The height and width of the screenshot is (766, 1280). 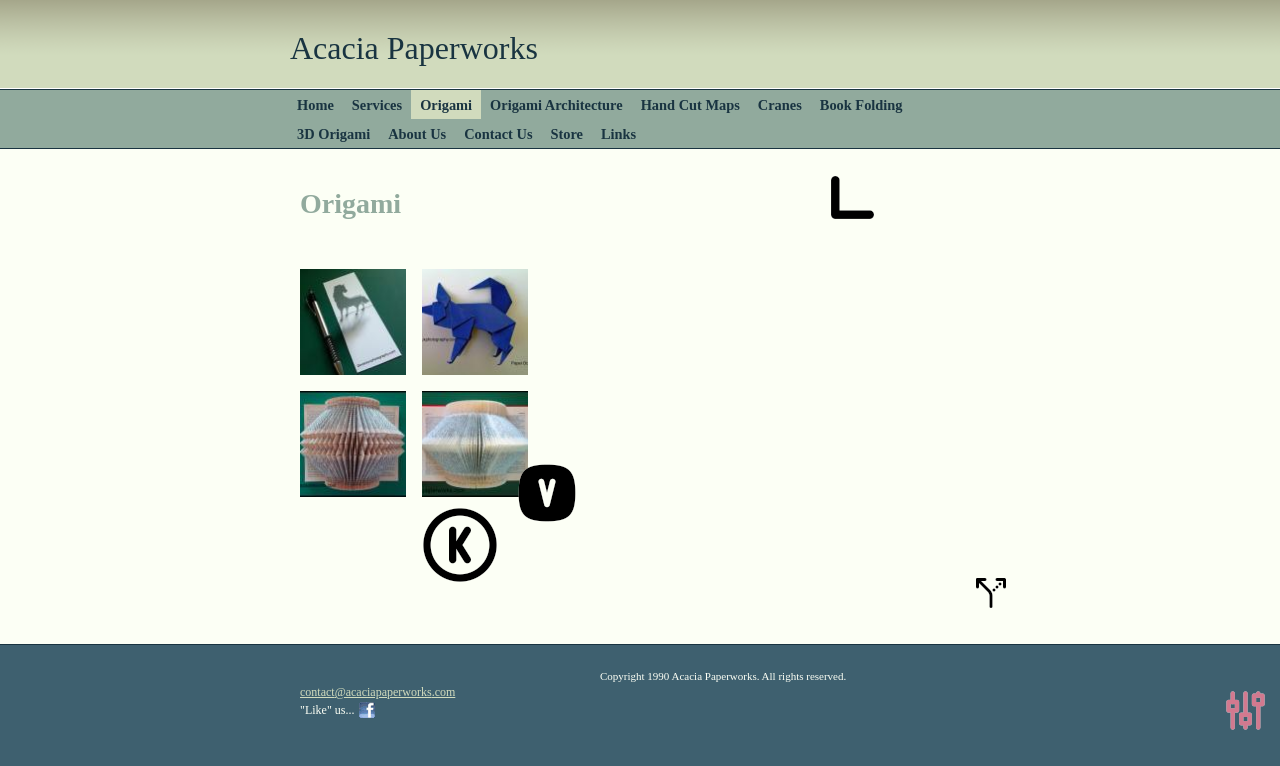 What do you see at coordinates (547, 493) in the screenshot?
I see `indicates a verified status or badge` at bounding box center [547, 493].